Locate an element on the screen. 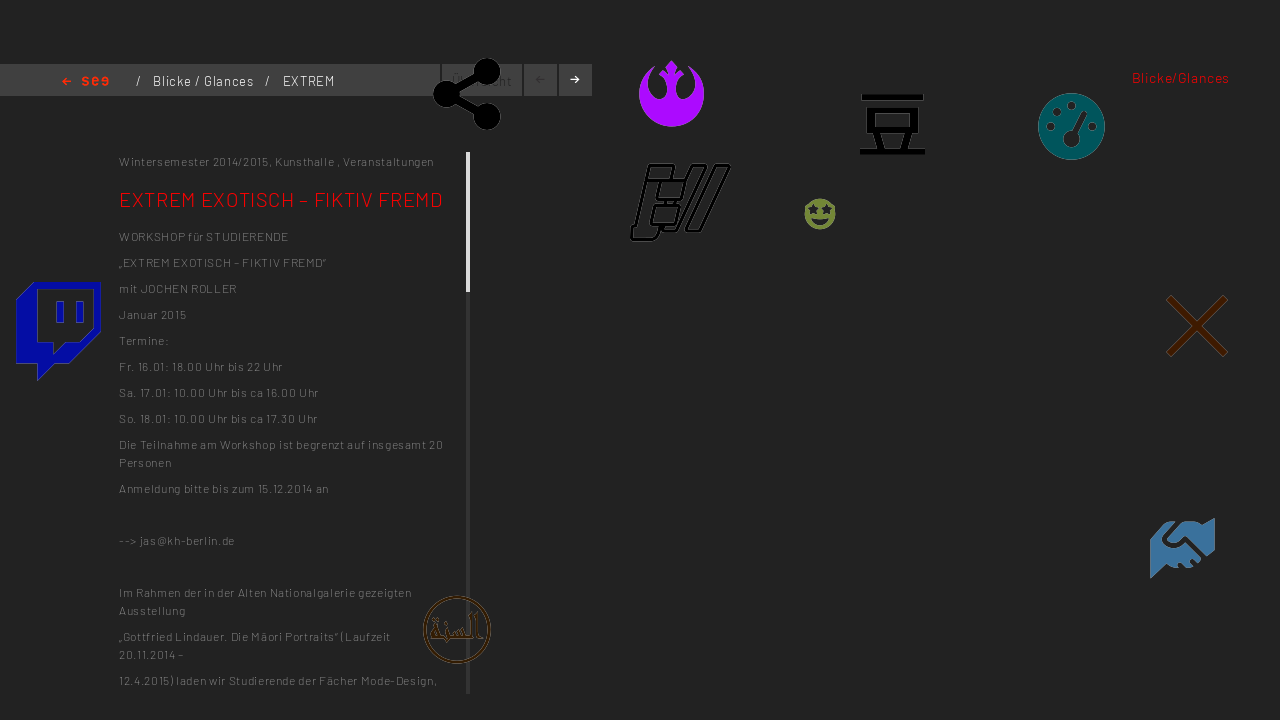 The width and height of the screenshot is (1280, 720). rate something as excellent or 5 stars is located at coordinates (820, 214).